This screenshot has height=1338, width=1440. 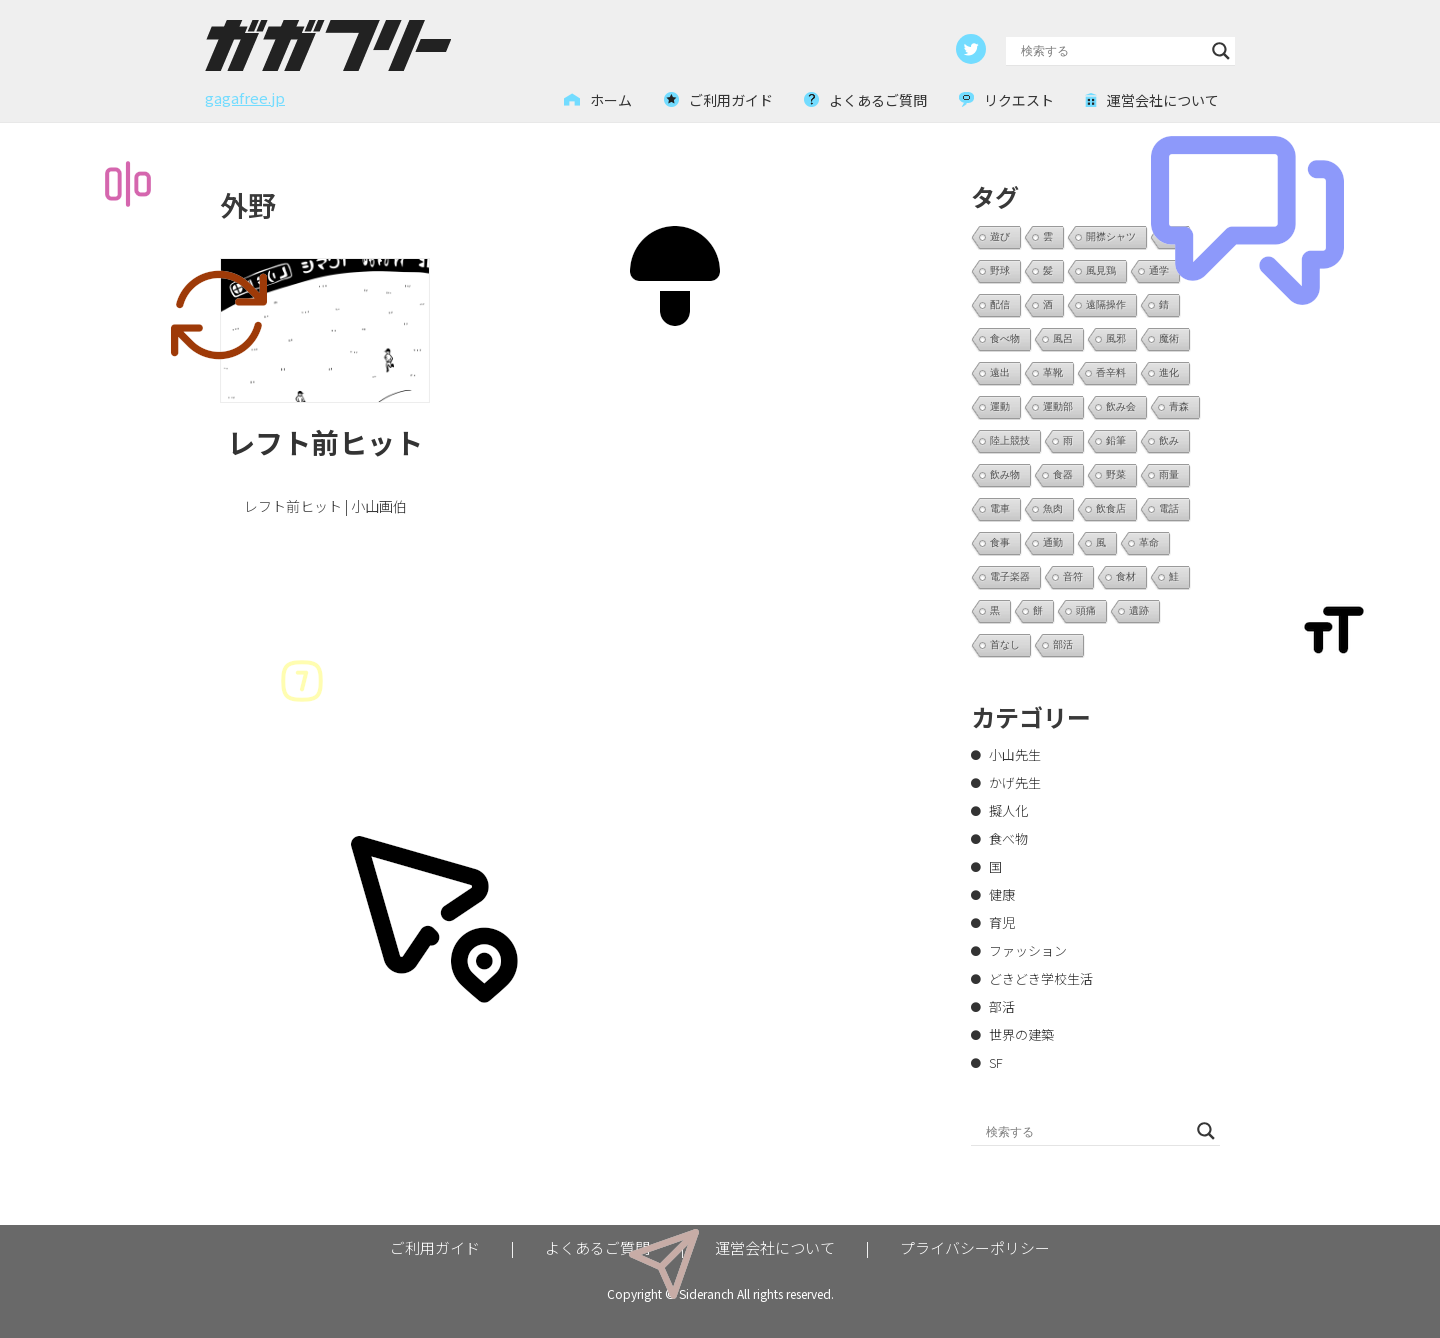 I want to click on refresh or reload content, so click(x=219, y=315).